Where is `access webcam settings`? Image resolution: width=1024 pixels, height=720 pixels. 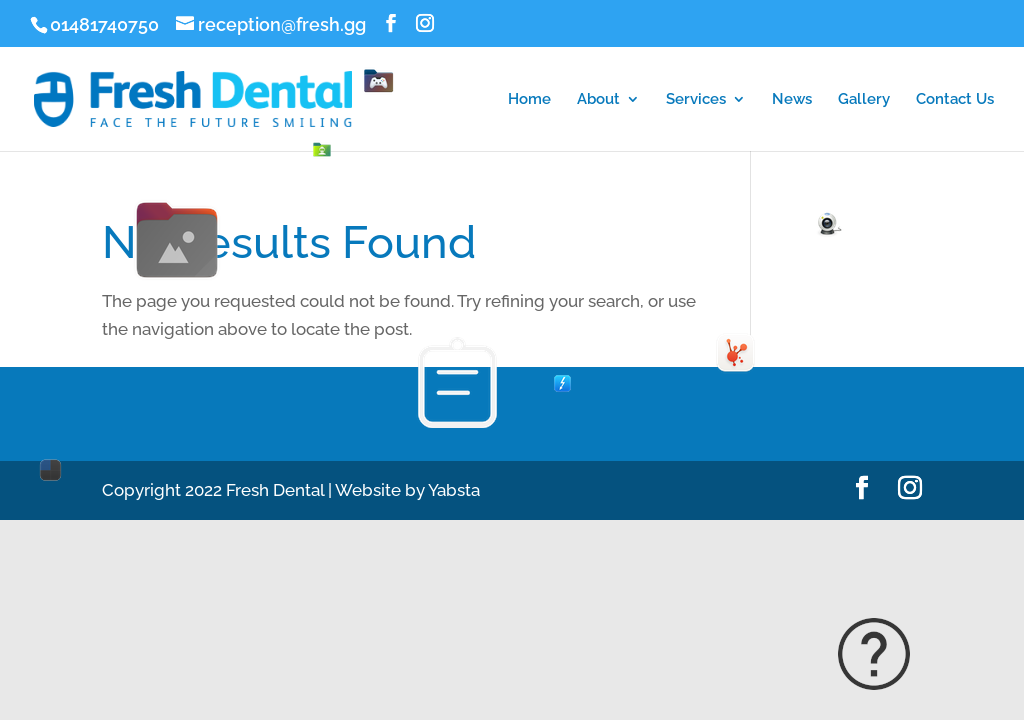 access webcam settings is located at coordinates (827, 223).